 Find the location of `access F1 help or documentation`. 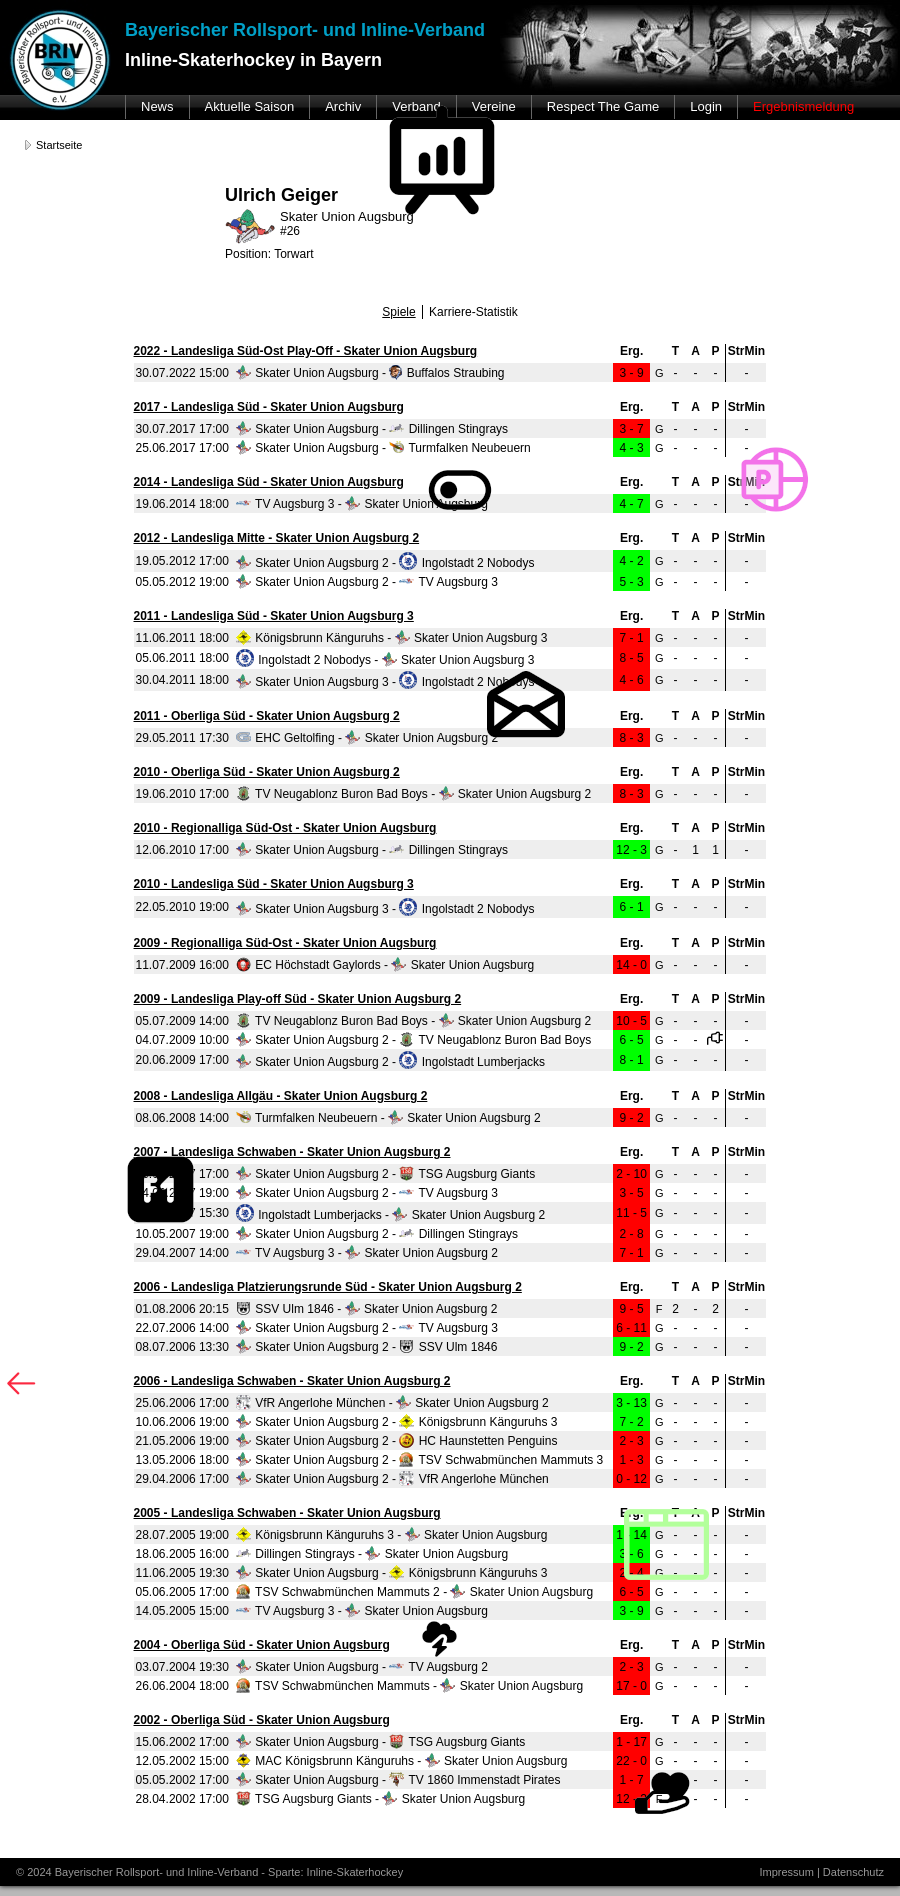

access F1 help or documentation is located at coordinates (160, 1189).